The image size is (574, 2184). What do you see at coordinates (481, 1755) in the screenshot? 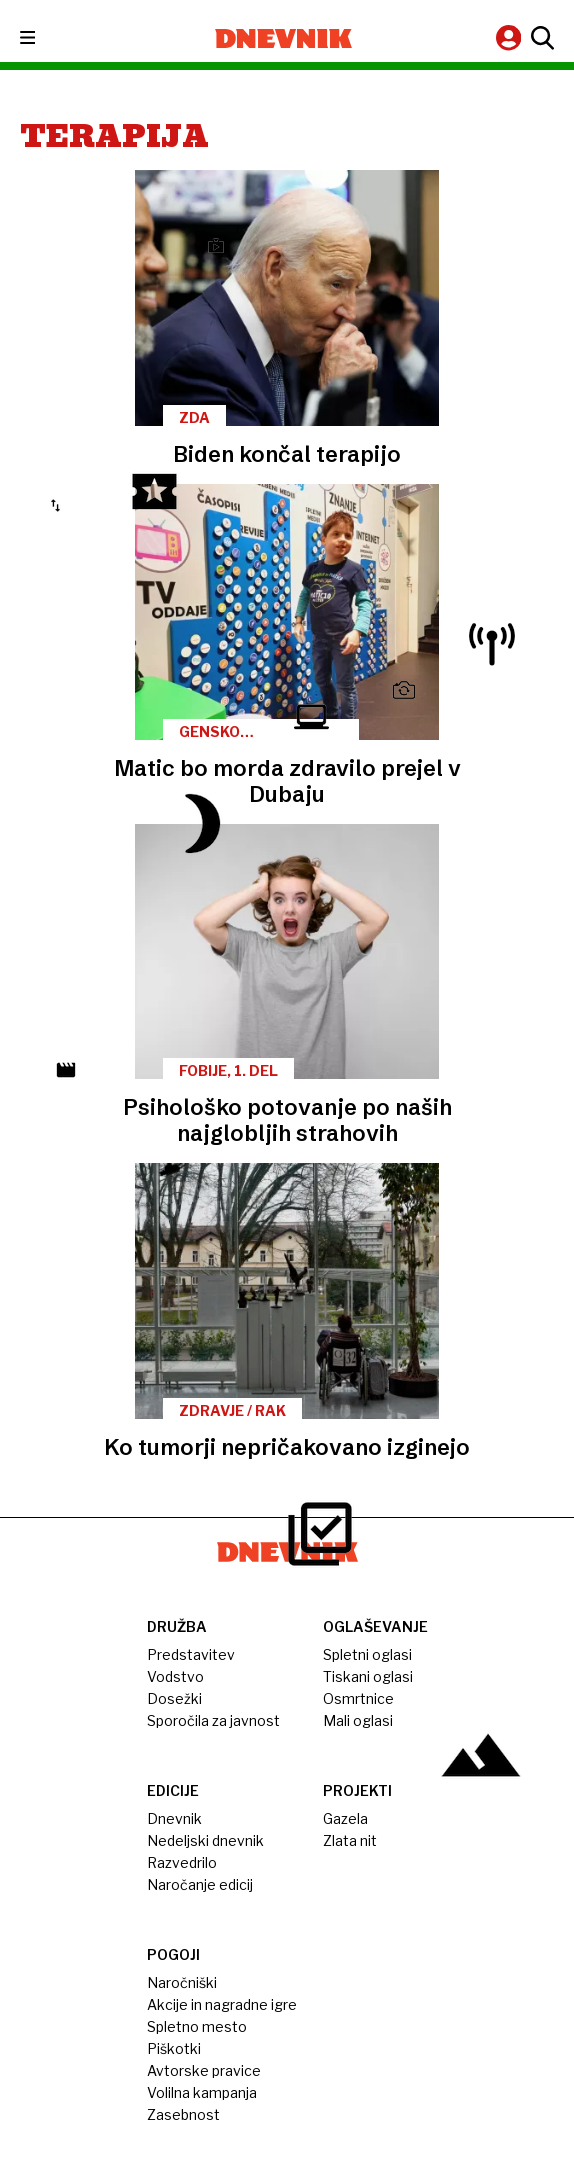
I see `filter photos by landscape or mountain scenery` at bounding box center [481, 1755].